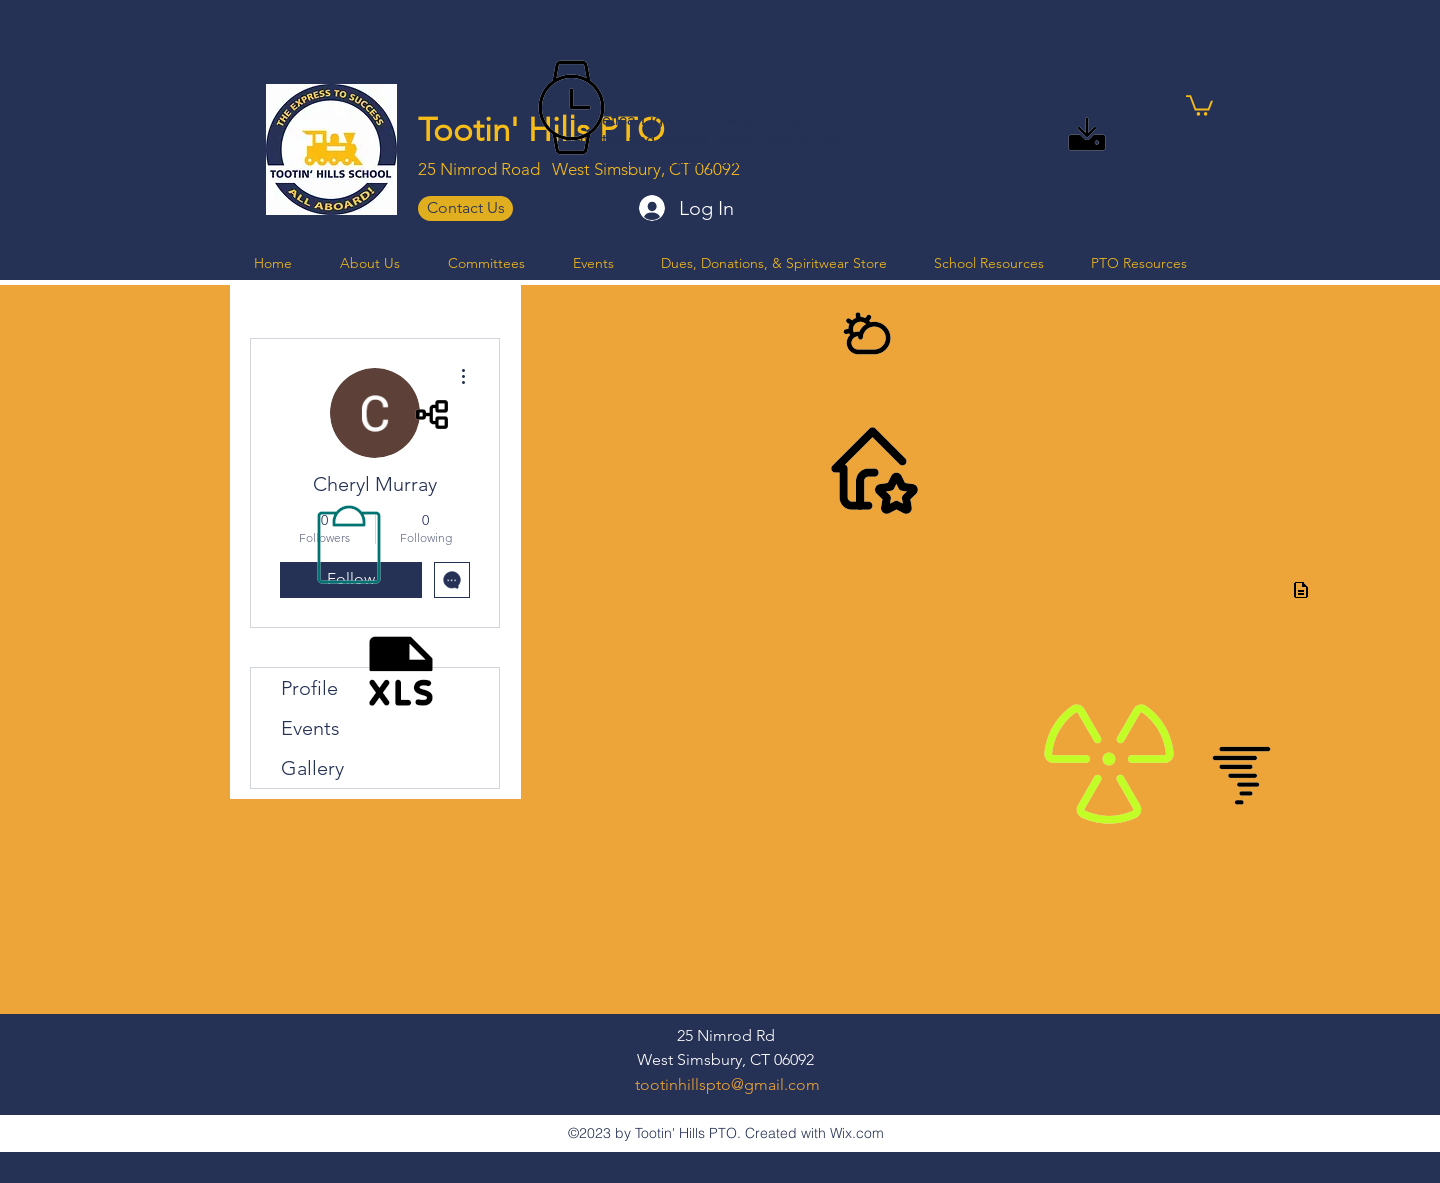  What do you see at coordinates (1301, 590) in the screenshot?
I see `view document details` at bounding box center [1301, 590].